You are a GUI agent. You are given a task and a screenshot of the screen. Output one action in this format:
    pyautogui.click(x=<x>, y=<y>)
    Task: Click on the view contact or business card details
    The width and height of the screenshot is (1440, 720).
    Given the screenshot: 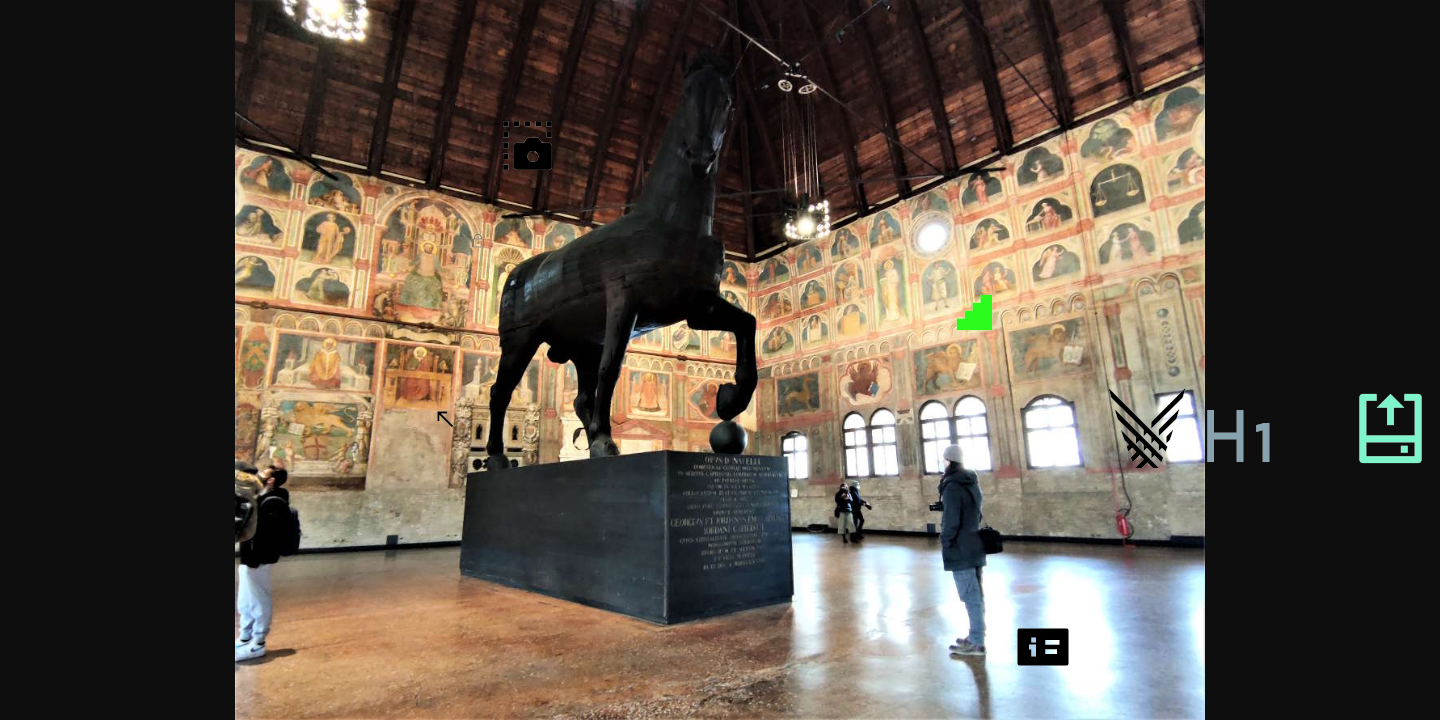 What is the action you would take?
    pyautogui.click(x=1043, y=647)
    